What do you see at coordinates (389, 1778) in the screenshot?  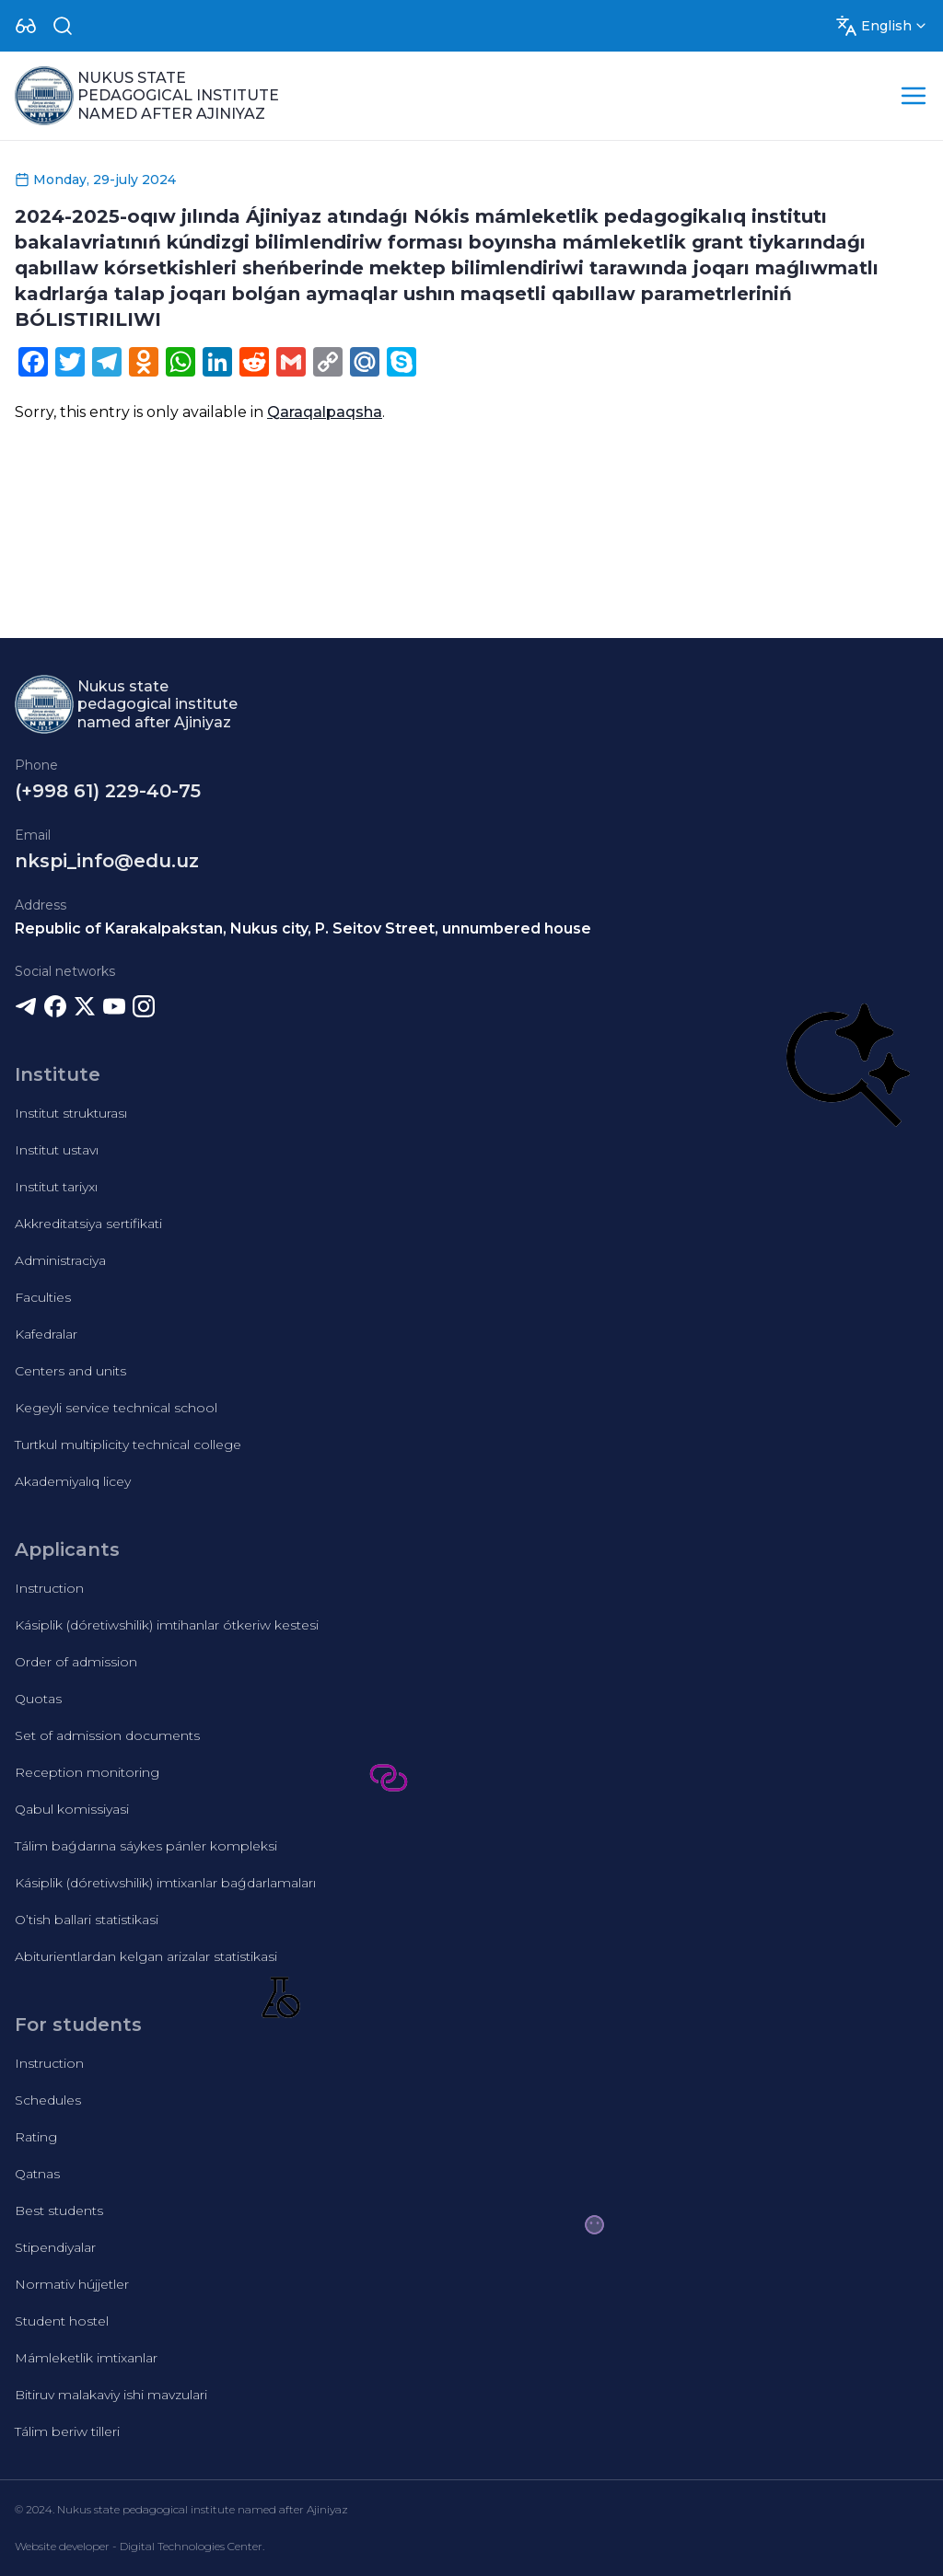 I see `insert or create a hyperlink` at bounding box center [389, 1778].